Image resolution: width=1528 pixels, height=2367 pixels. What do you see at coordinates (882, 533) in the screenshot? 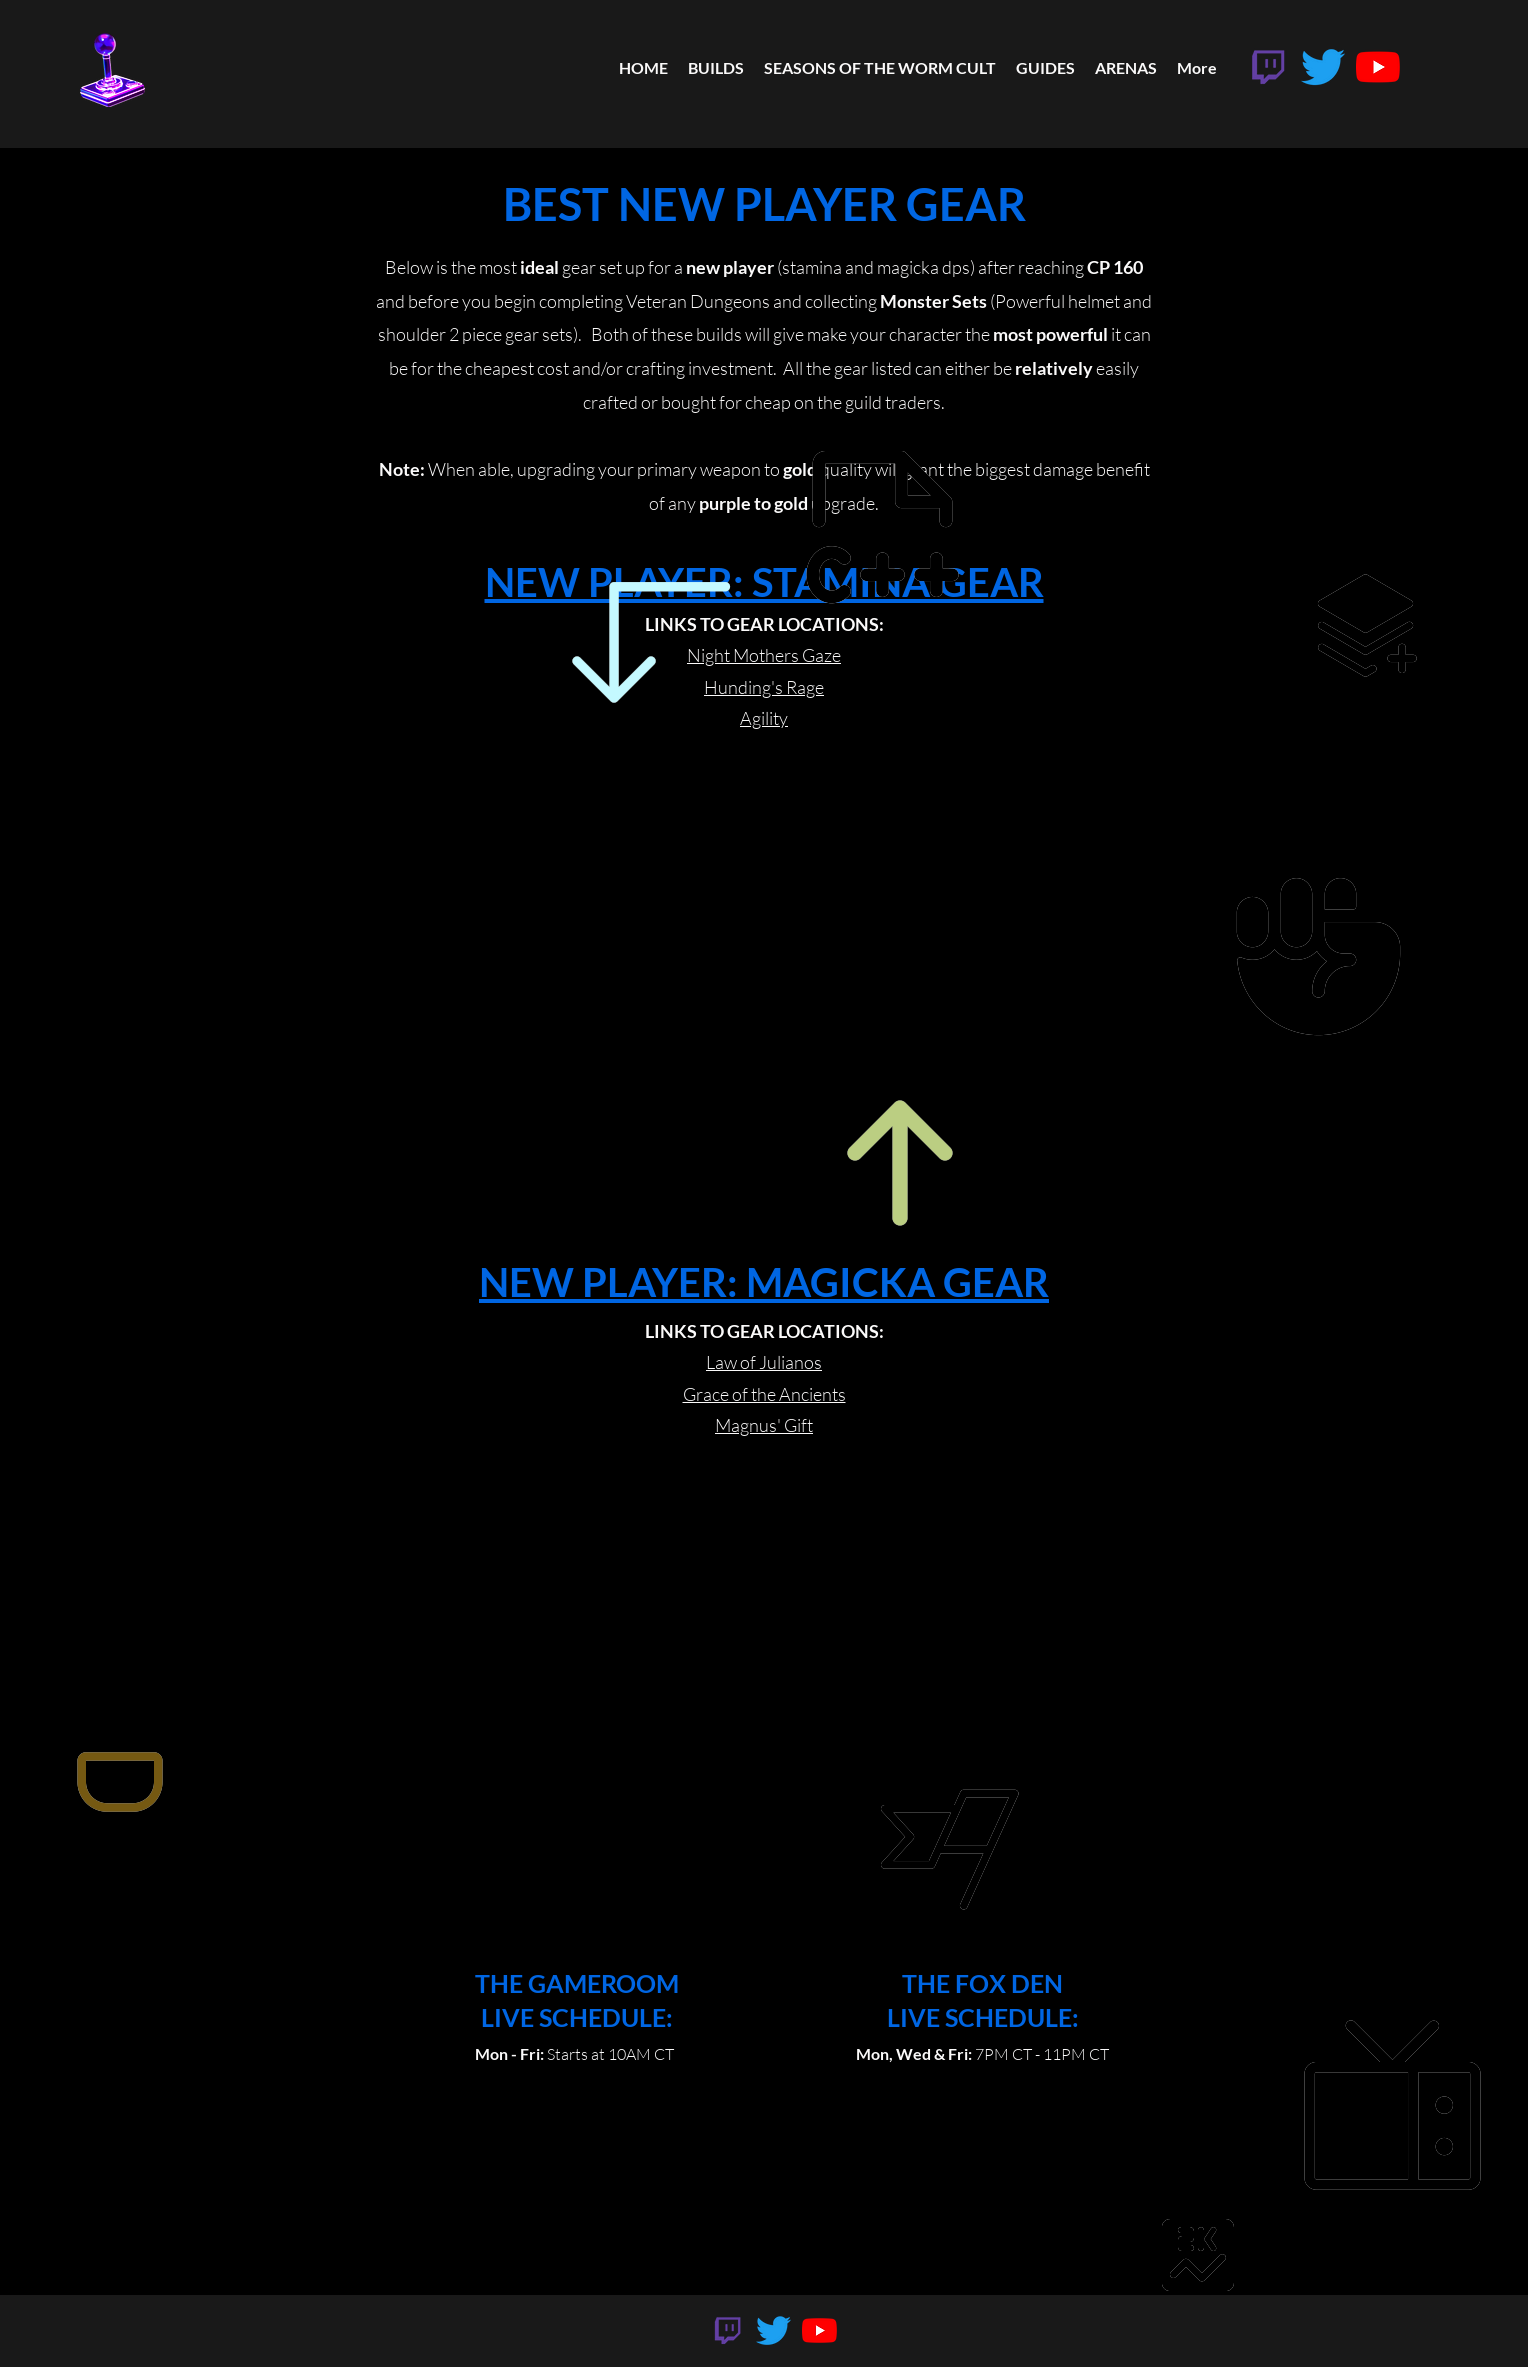
I see `open a C++ source code file` at bounding box center [882, 533].